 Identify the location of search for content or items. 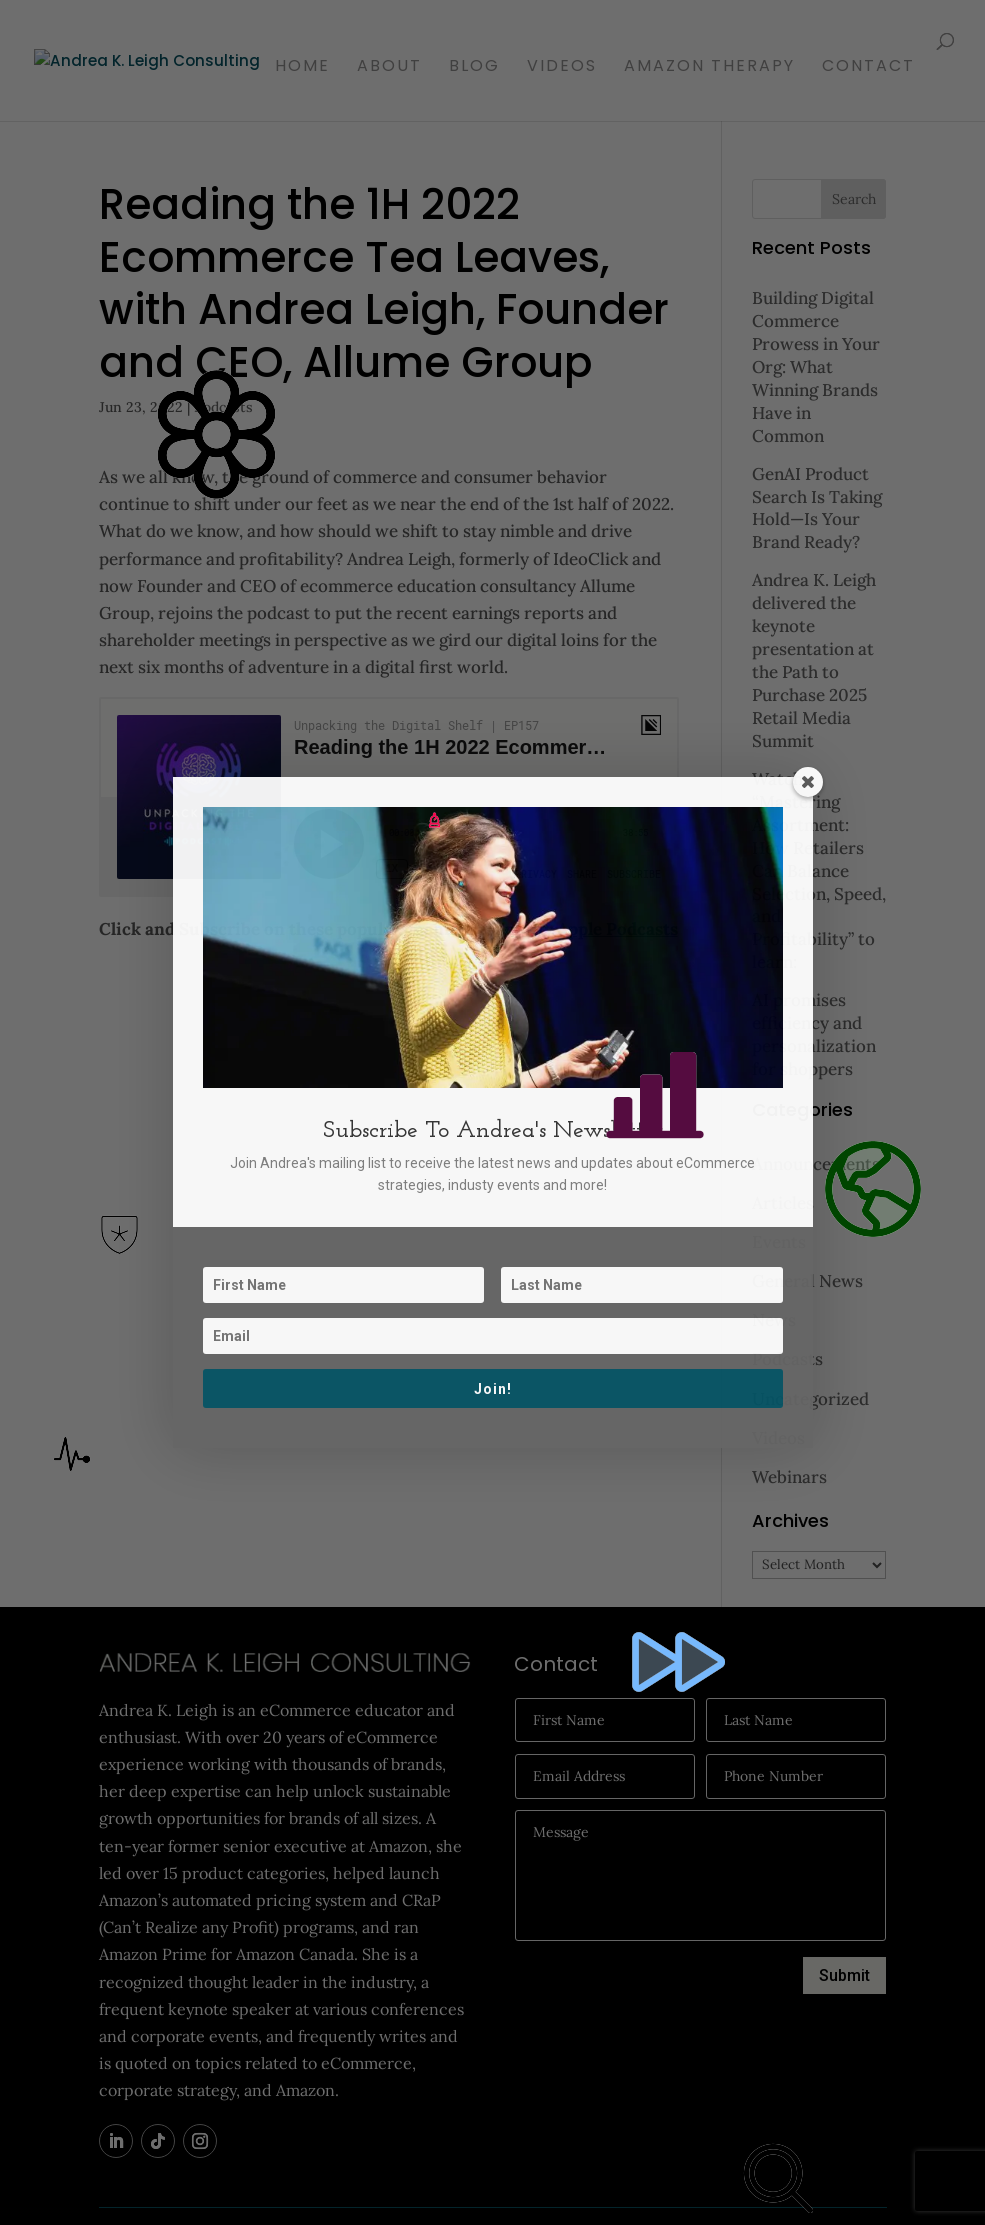
(778, 2178).